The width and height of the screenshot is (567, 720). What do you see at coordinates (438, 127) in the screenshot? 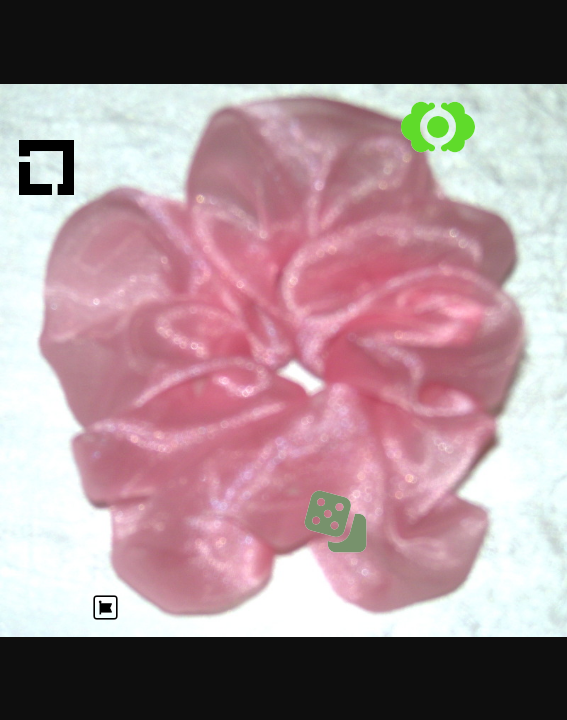
I see `cloudcannon logo` at bounding box center [438, 127].